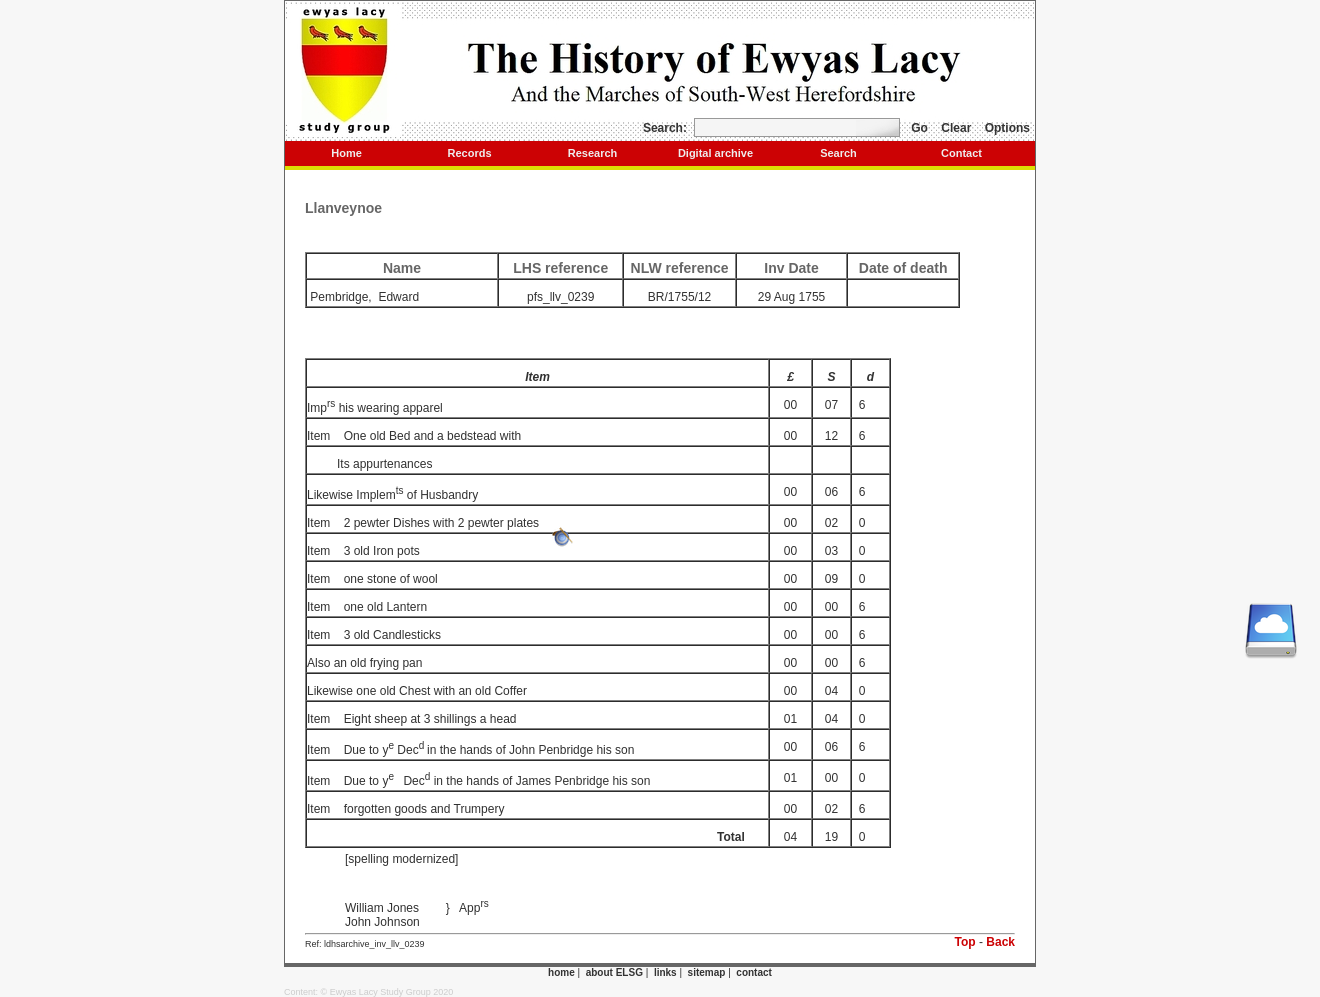 This screenshot has width=1320, height=997. What do you see at coordinates (562, 536) in the screenshot?
I see `sync services application icon` at bounding box center [562, 536].